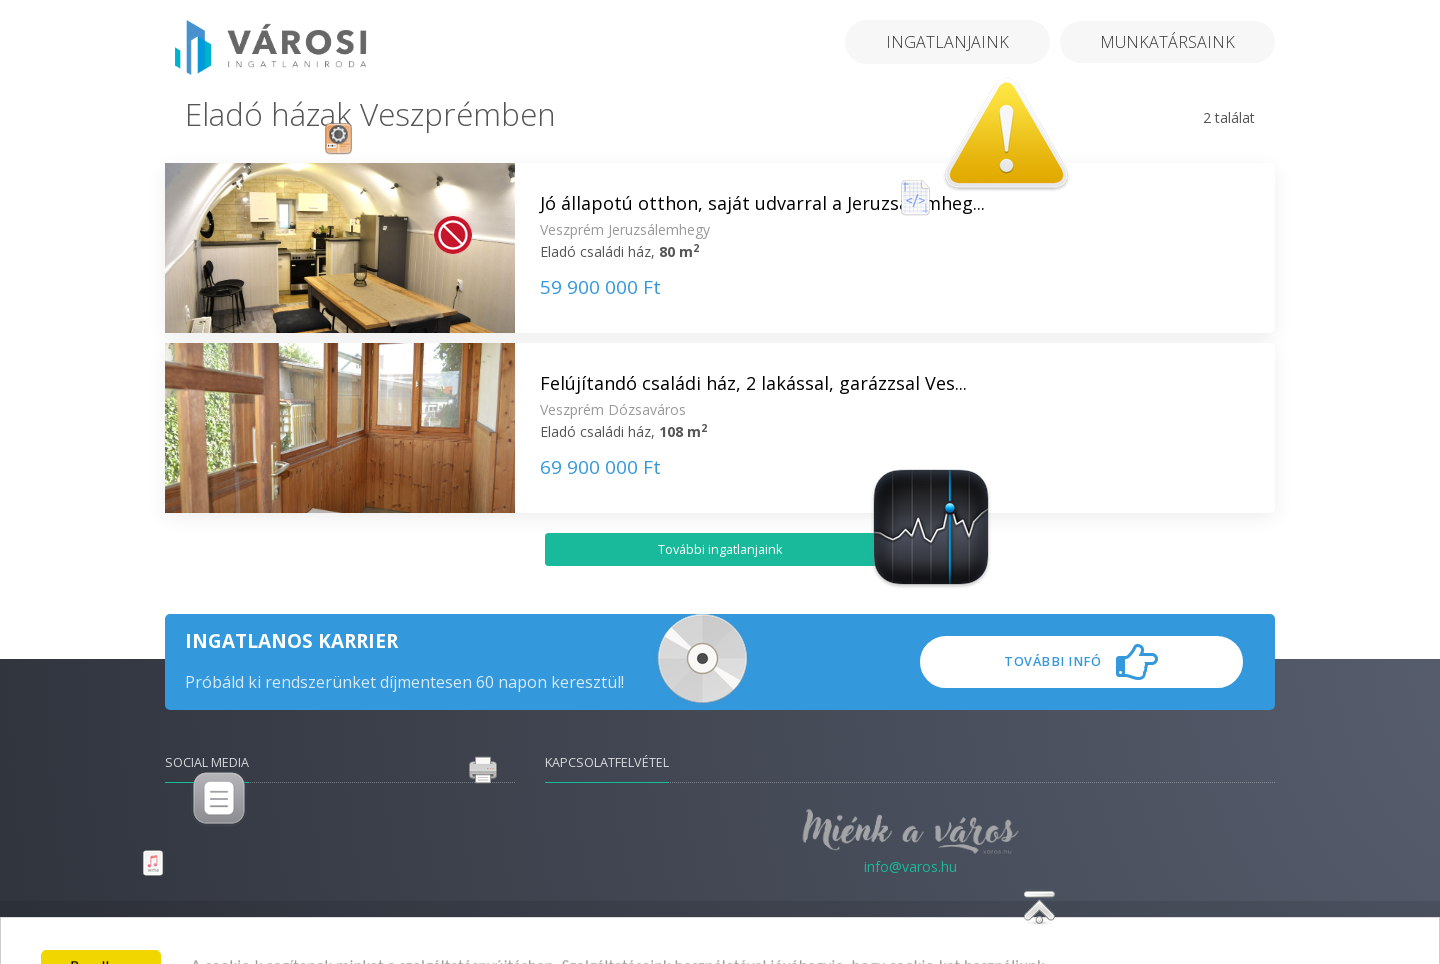 The height and width of the screenshot is (964, 1440). What do you see at coordinates (702, 658) in the screenshot?
I see `access CD/DVD drive contents` at bounding box center [702, 658].